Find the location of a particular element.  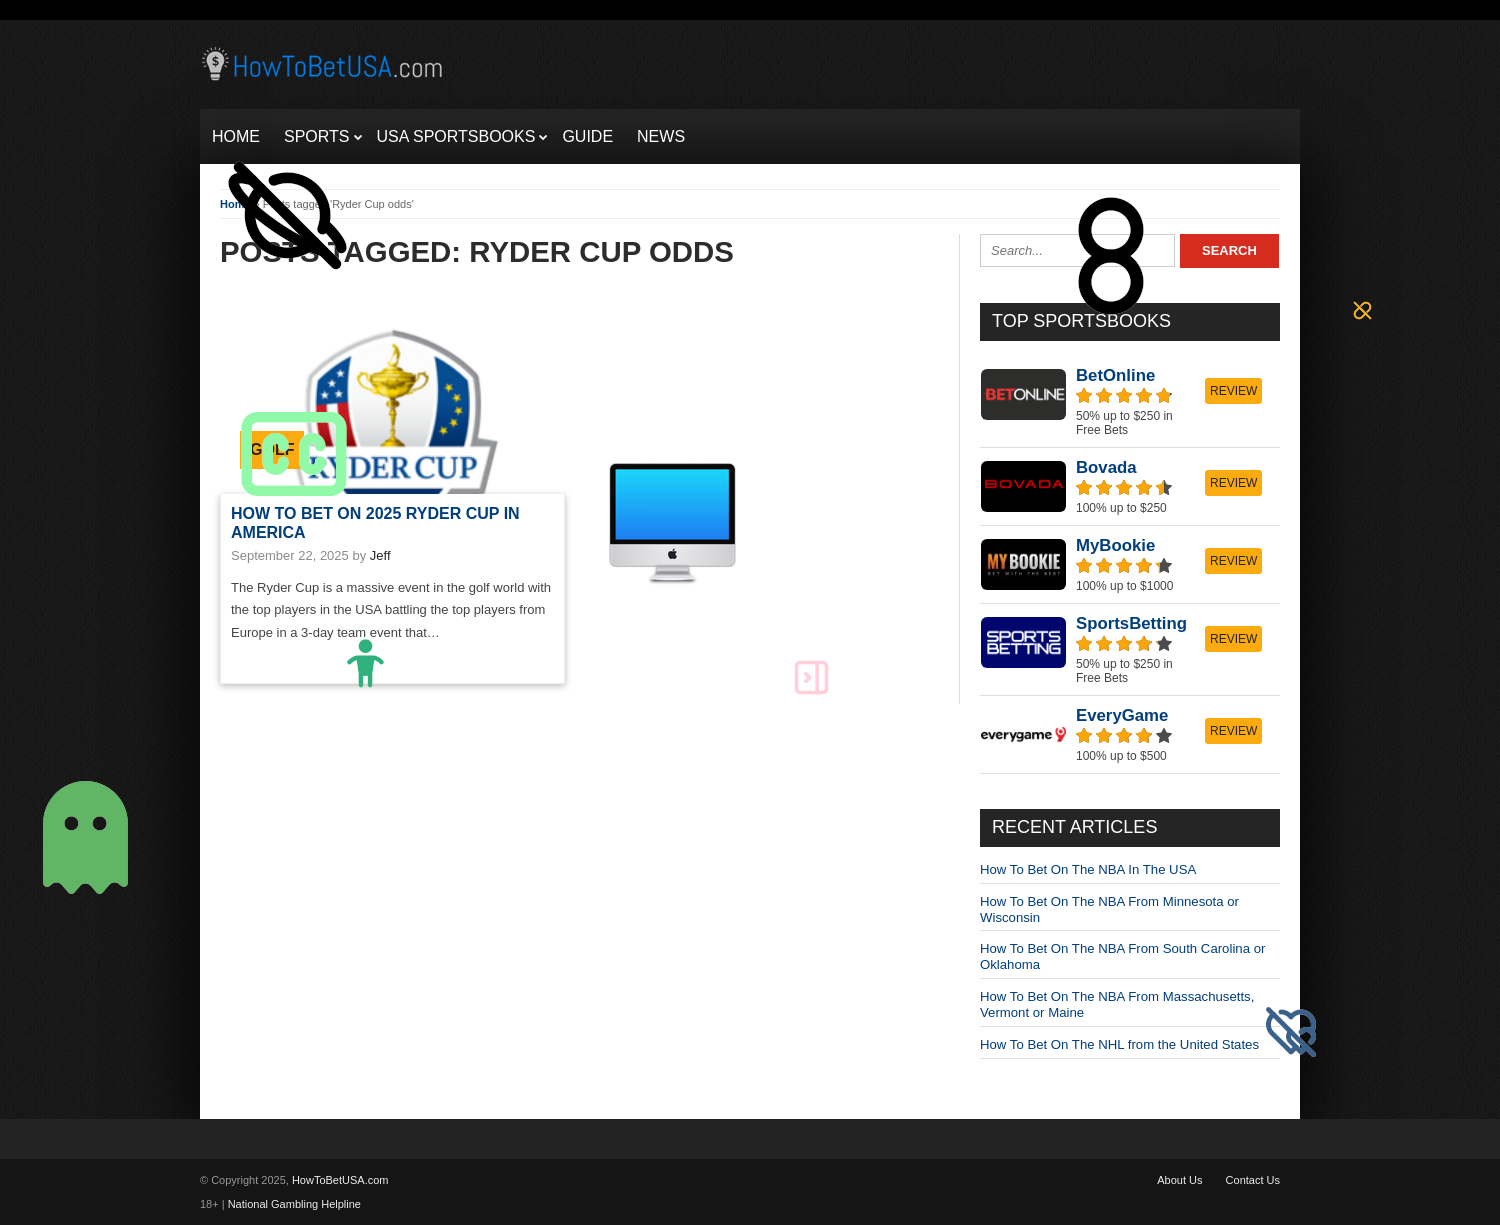

indicates the number 8 in a list or sequence is located at coordinates (1111, 256).